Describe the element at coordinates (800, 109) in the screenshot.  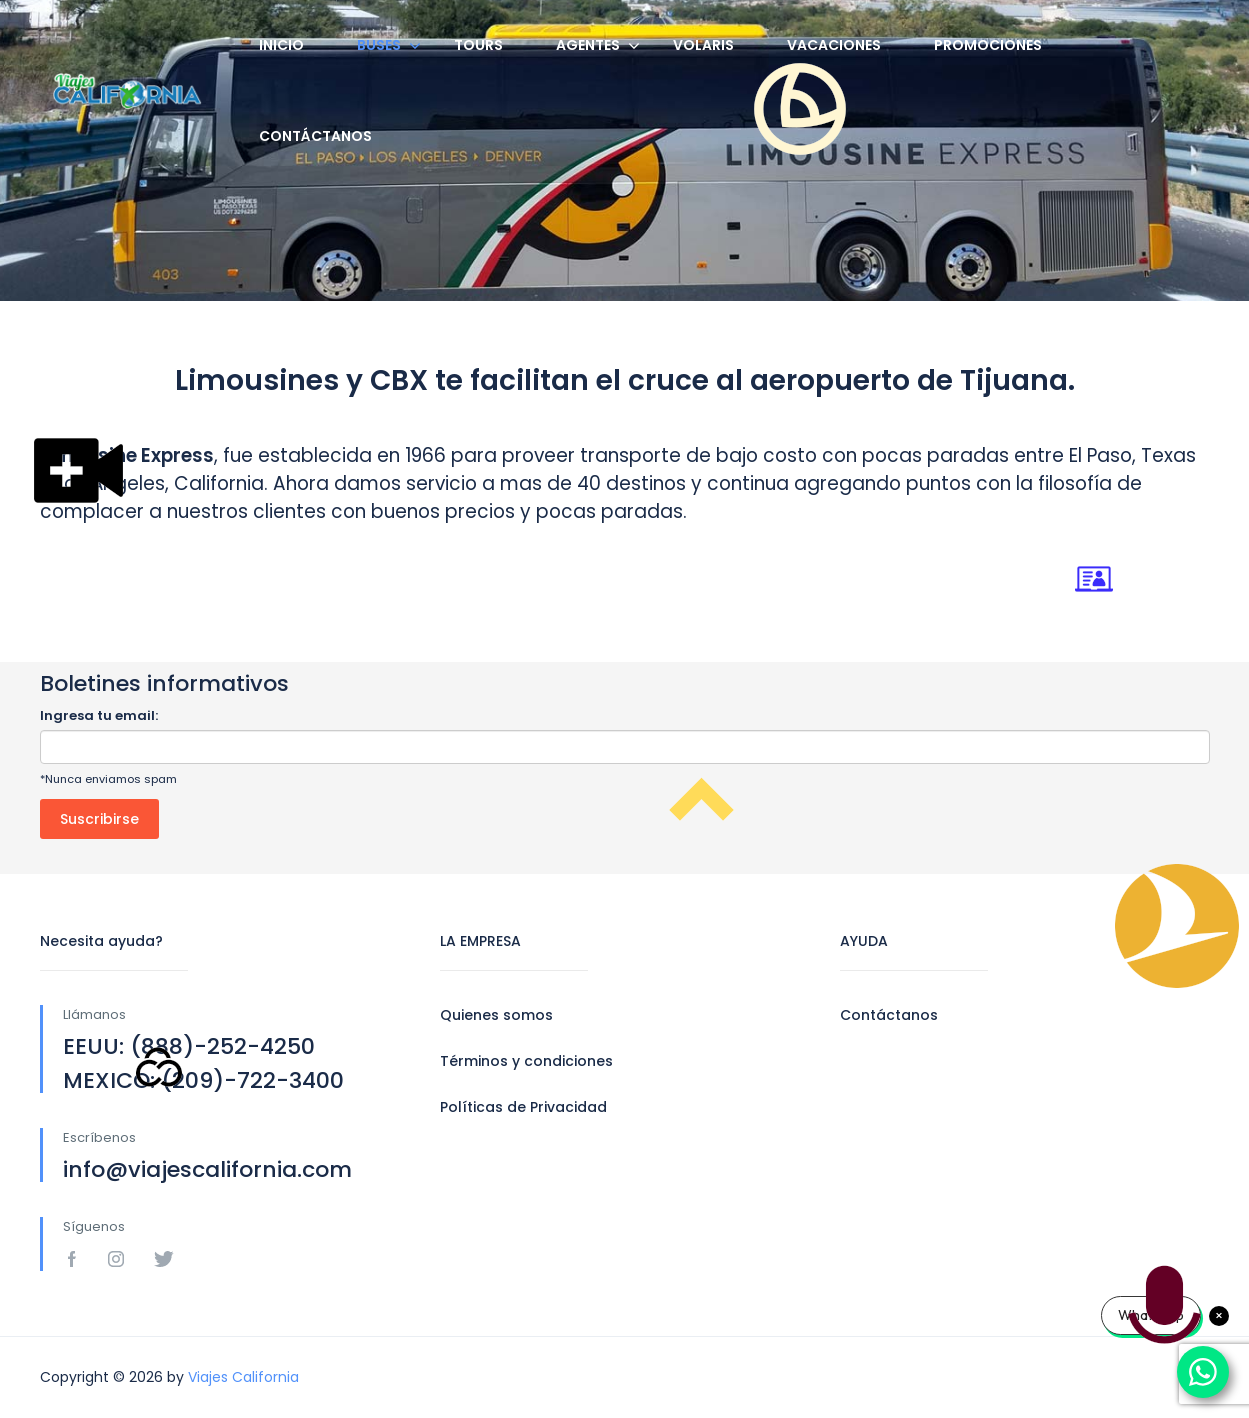
I see `CoreOS logo` at that location.